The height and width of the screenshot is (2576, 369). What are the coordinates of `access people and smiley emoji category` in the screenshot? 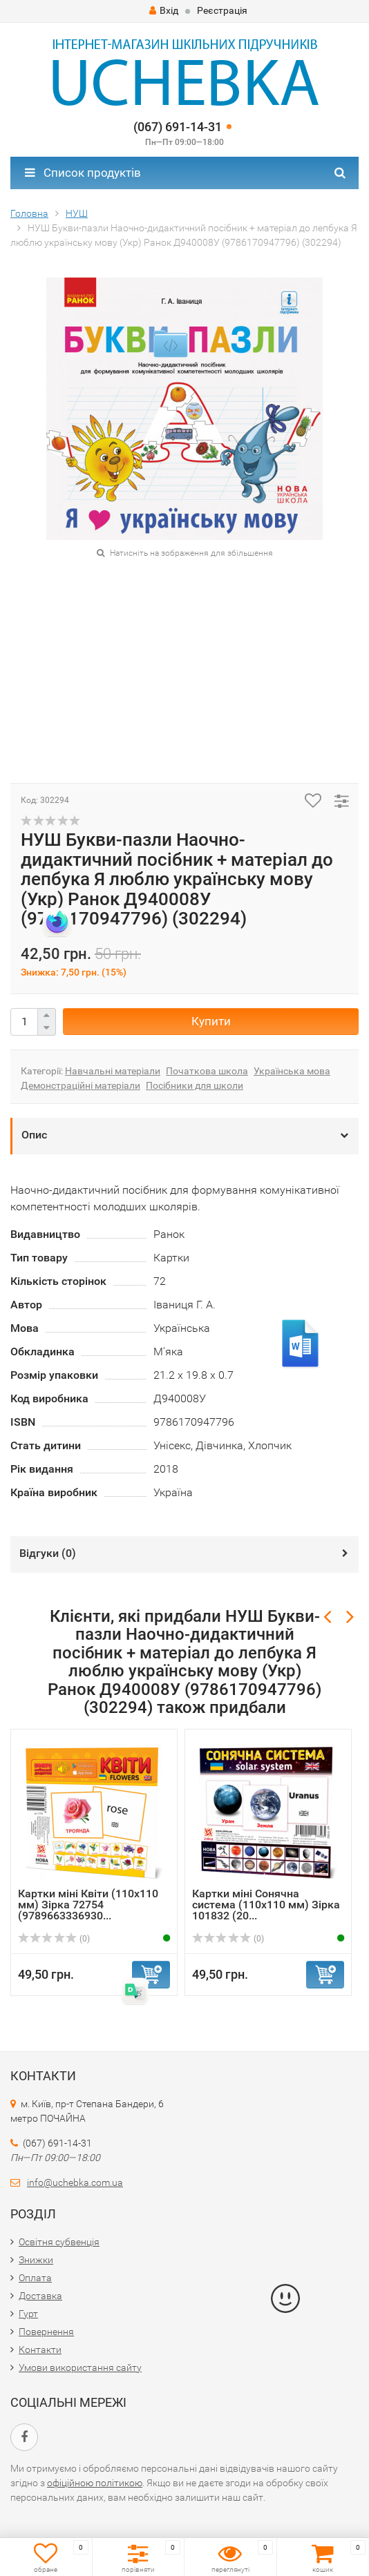 It's located at (285, 2298).